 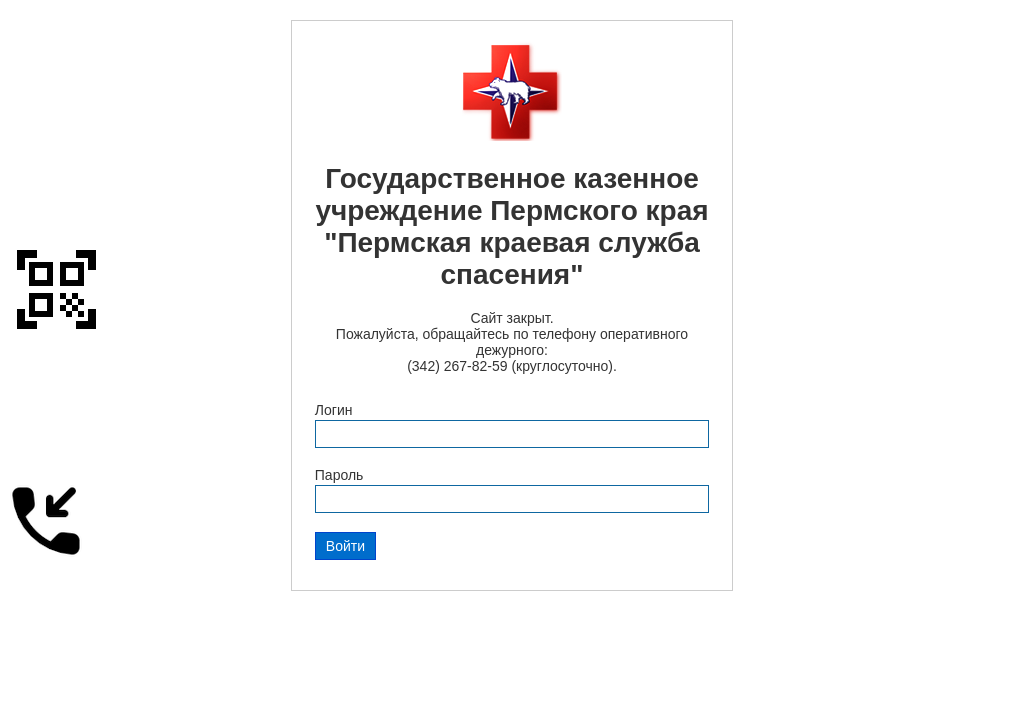 I want to click on scan a QR code, so click(x=56, y=289).